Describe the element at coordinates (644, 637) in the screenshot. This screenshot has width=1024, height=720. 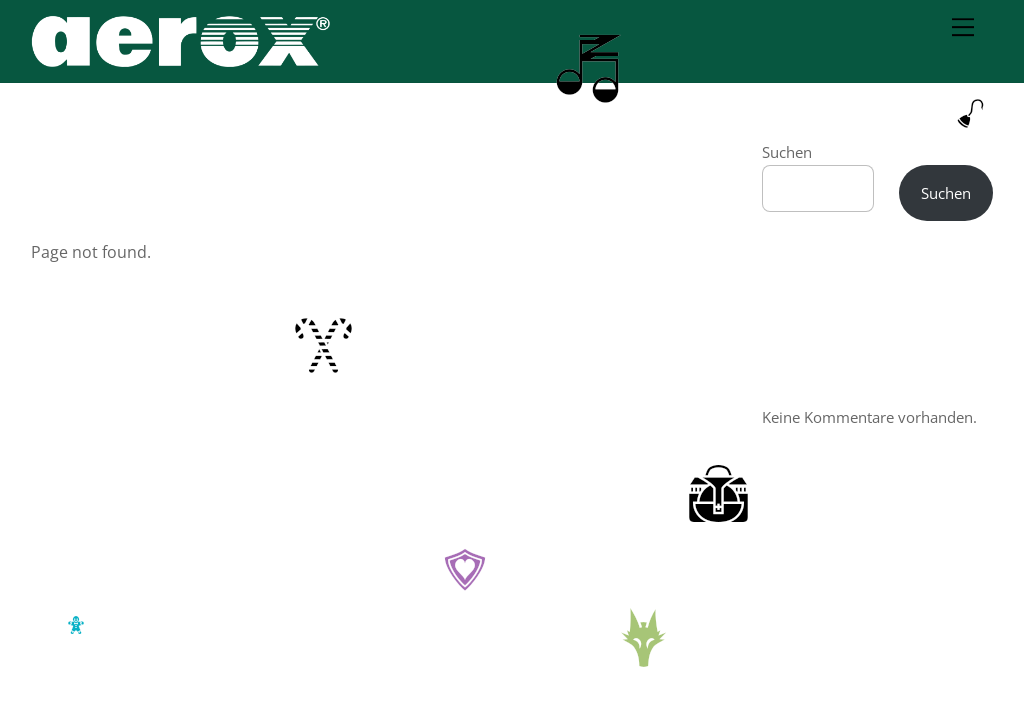
I see `fox character or animal companion icon` at that location.